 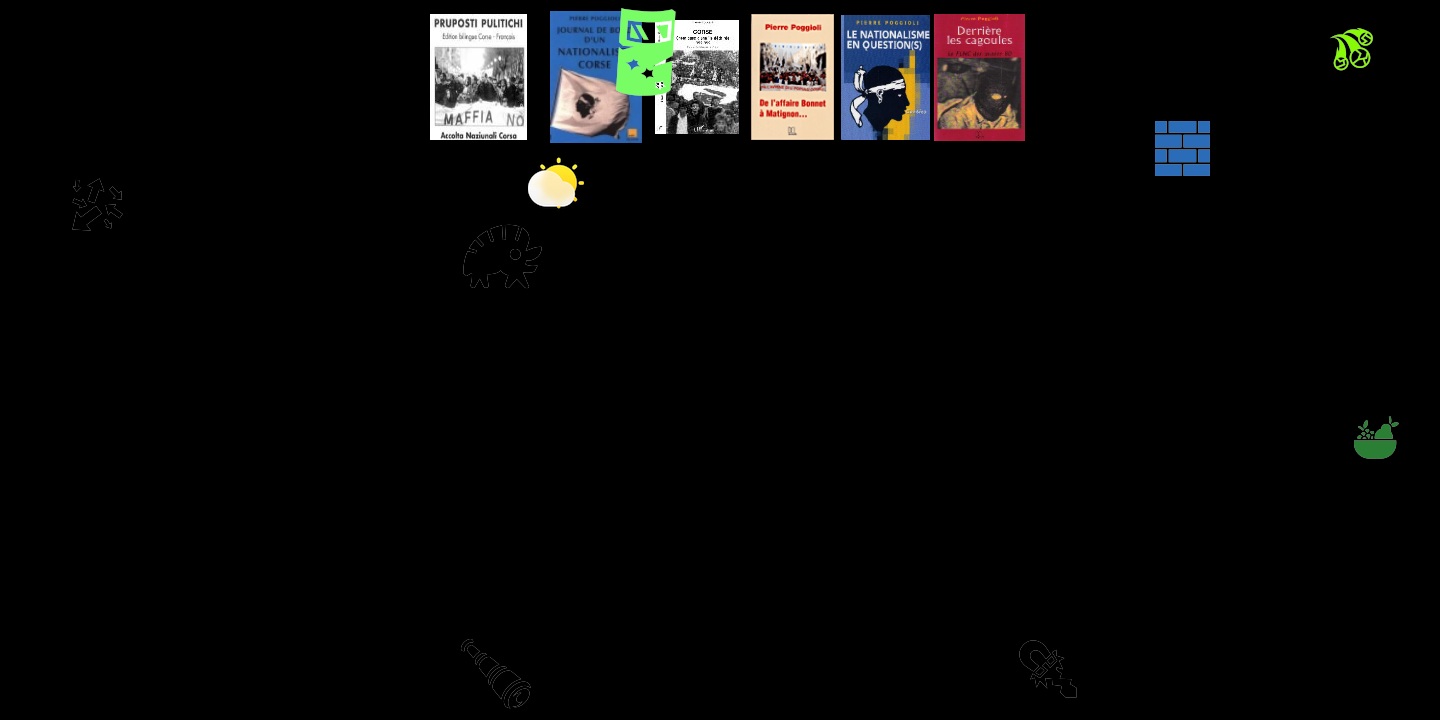 I want to click on indicates confusion or multiple directions, so click(x=97, y=204).